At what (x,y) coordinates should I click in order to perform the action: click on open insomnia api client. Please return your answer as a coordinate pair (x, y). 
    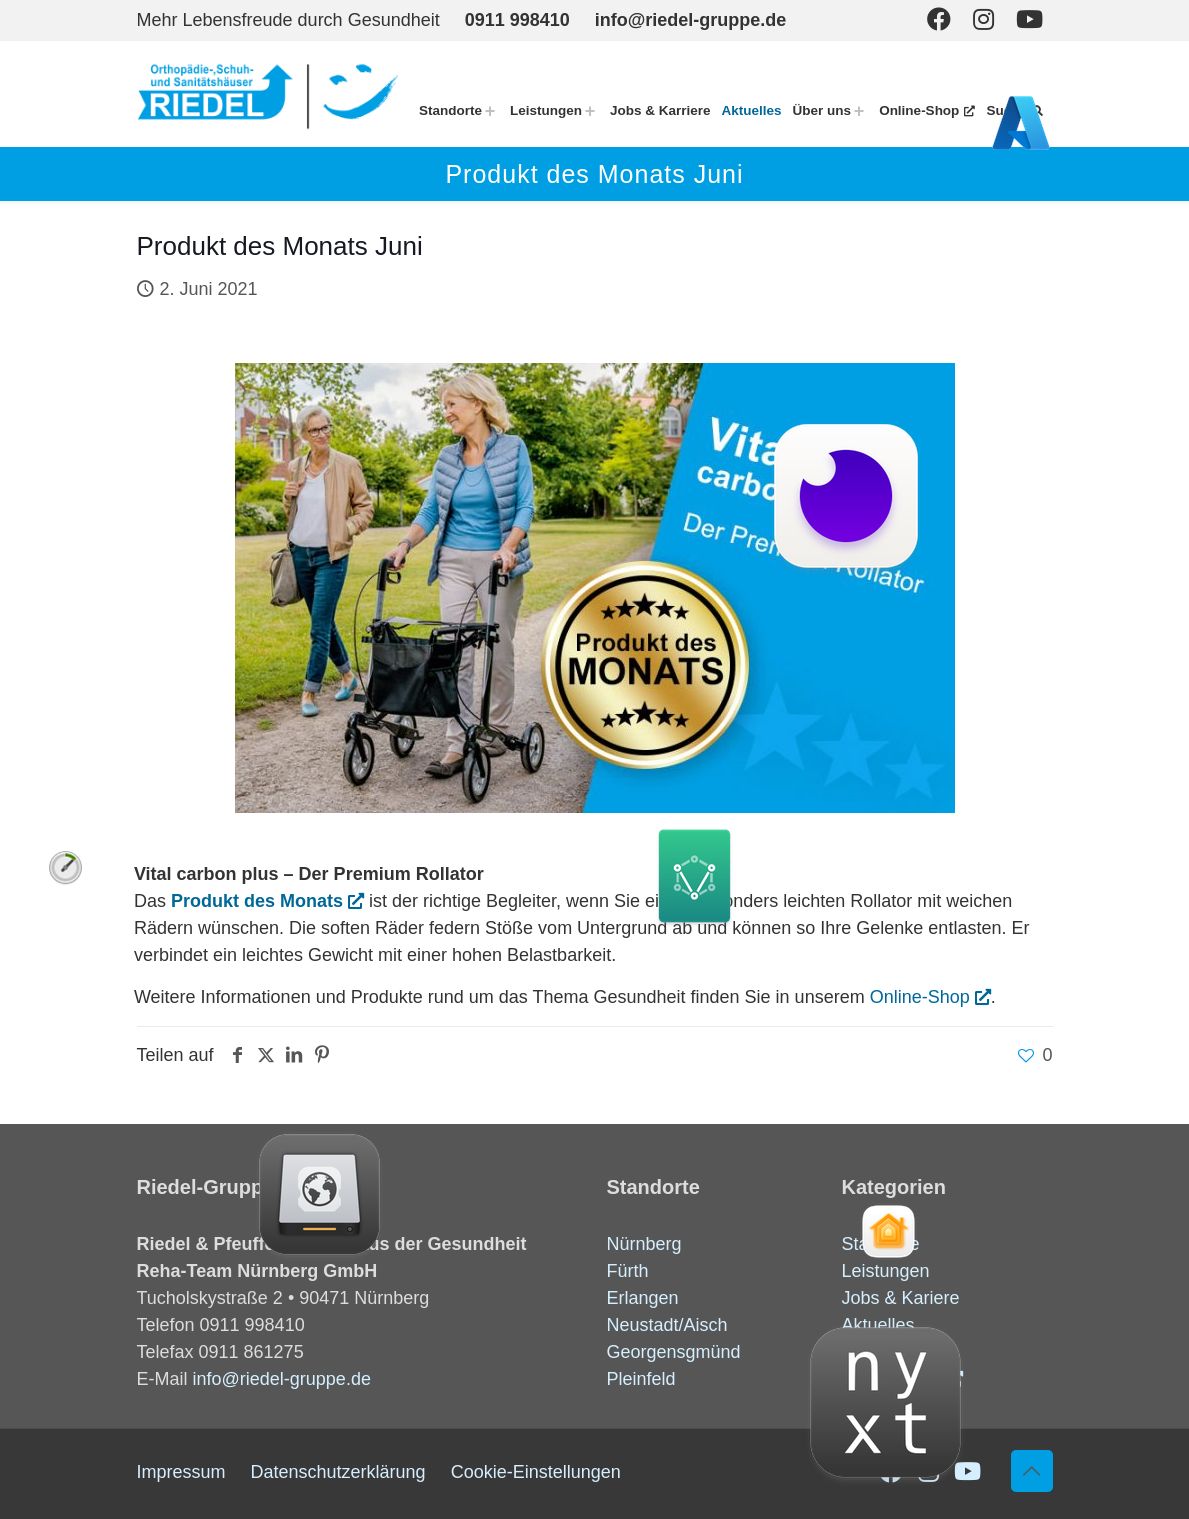
    Looking at the image, I should click on (846, 496).